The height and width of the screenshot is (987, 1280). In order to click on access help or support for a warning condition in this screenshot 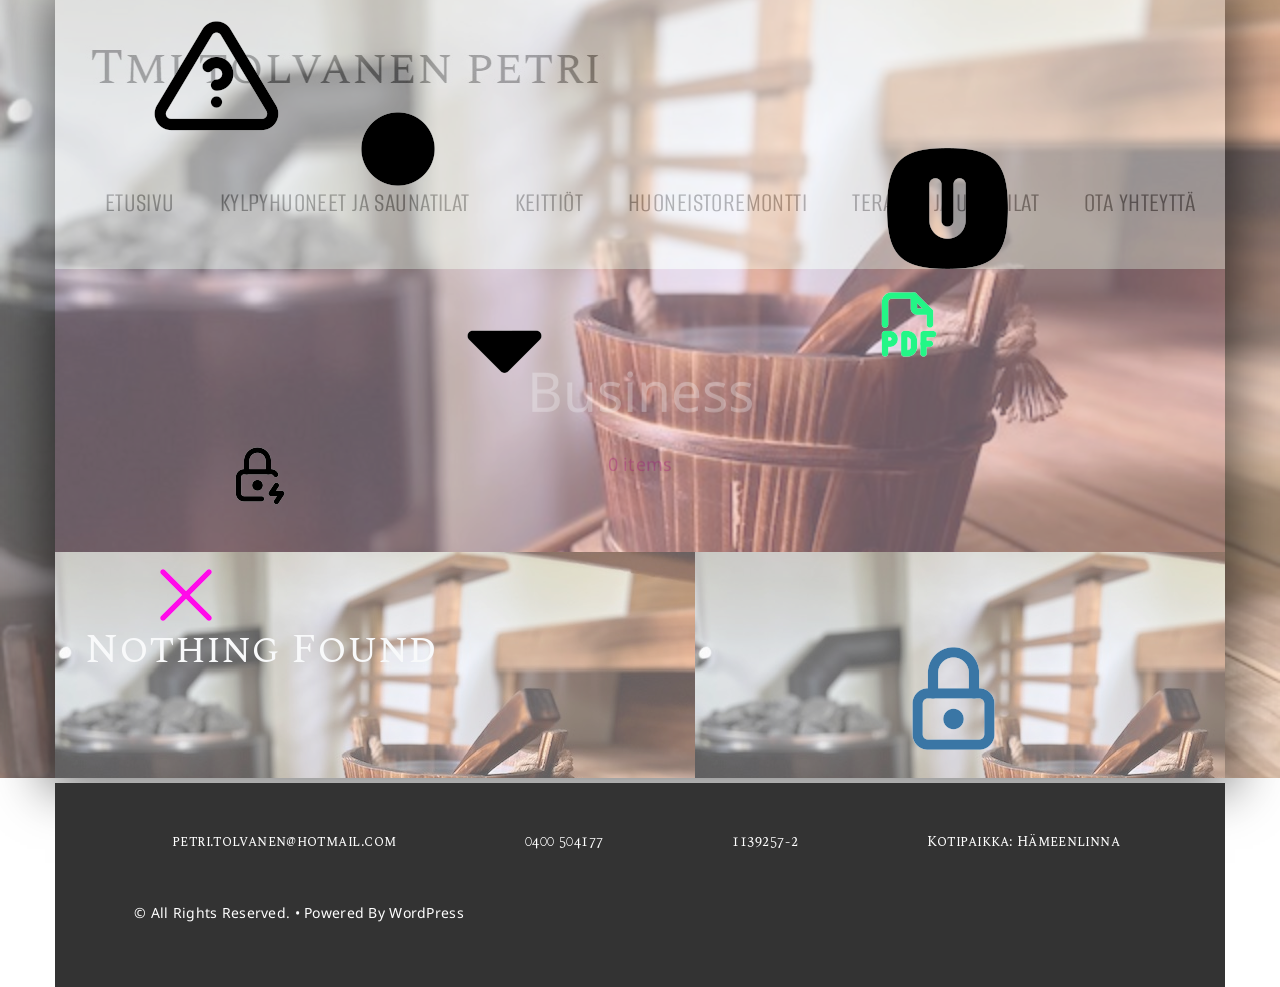, I will do `click(216, 79)`.